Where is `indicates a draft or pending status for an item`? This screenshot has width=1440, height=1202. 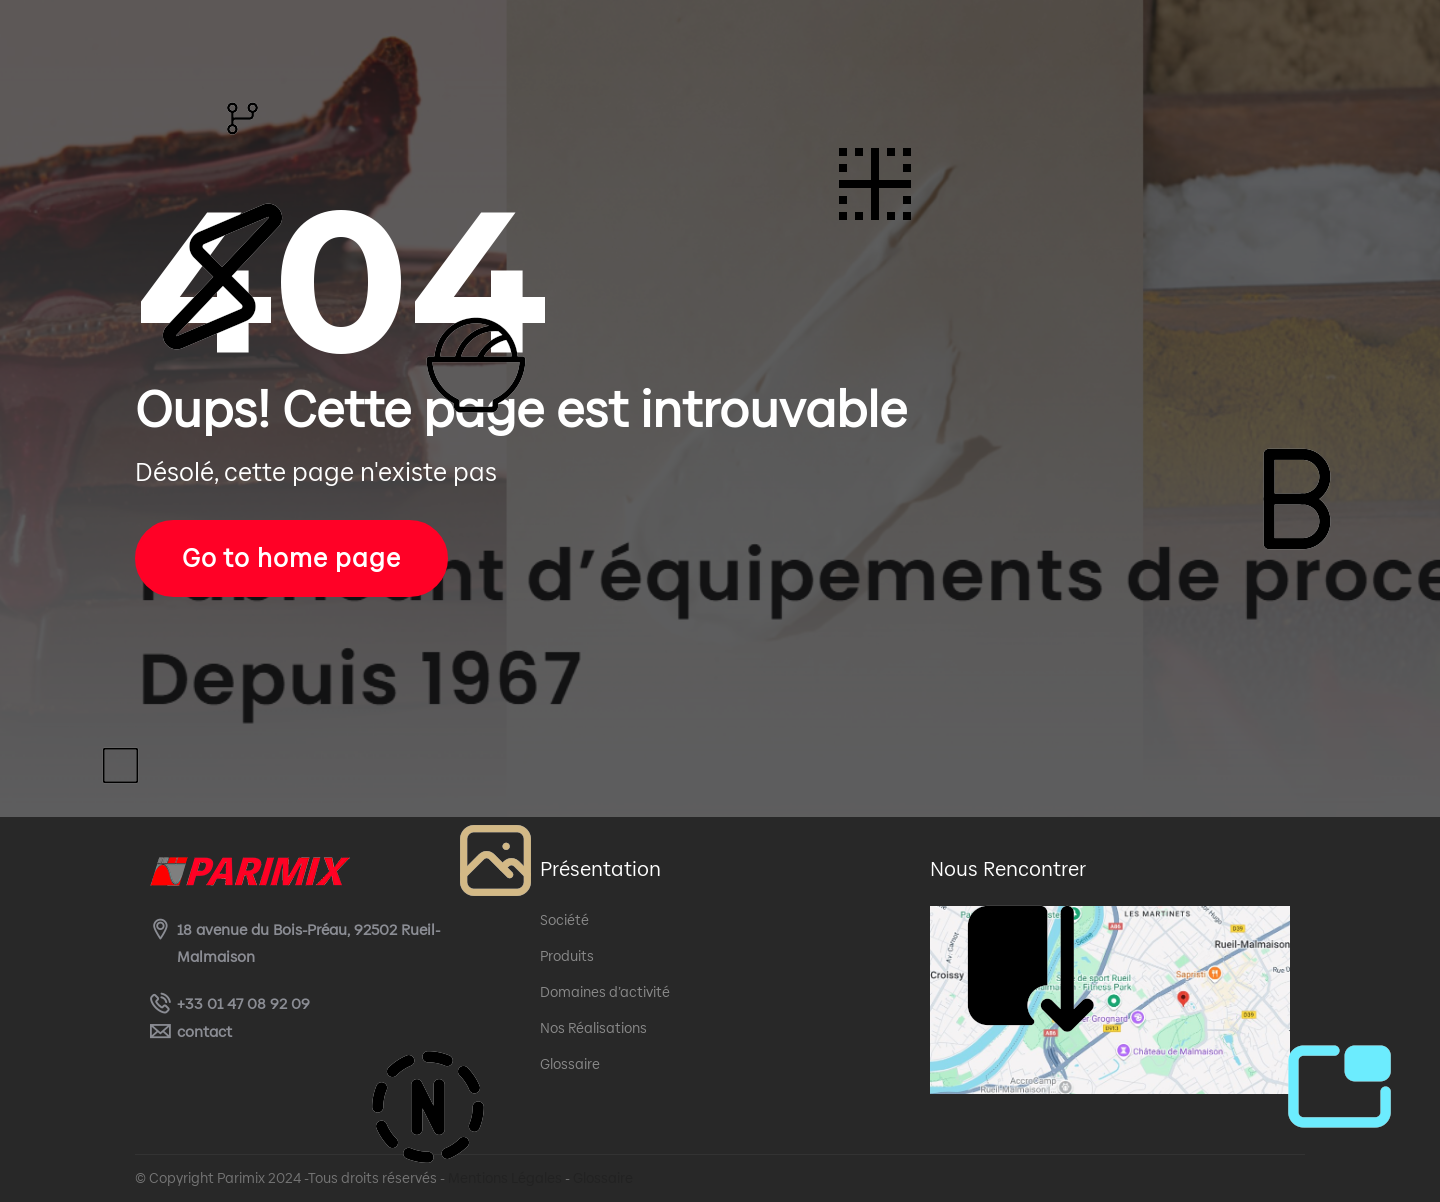 indicates a draft or pending status for an item is located at coordinates (428, 1107).